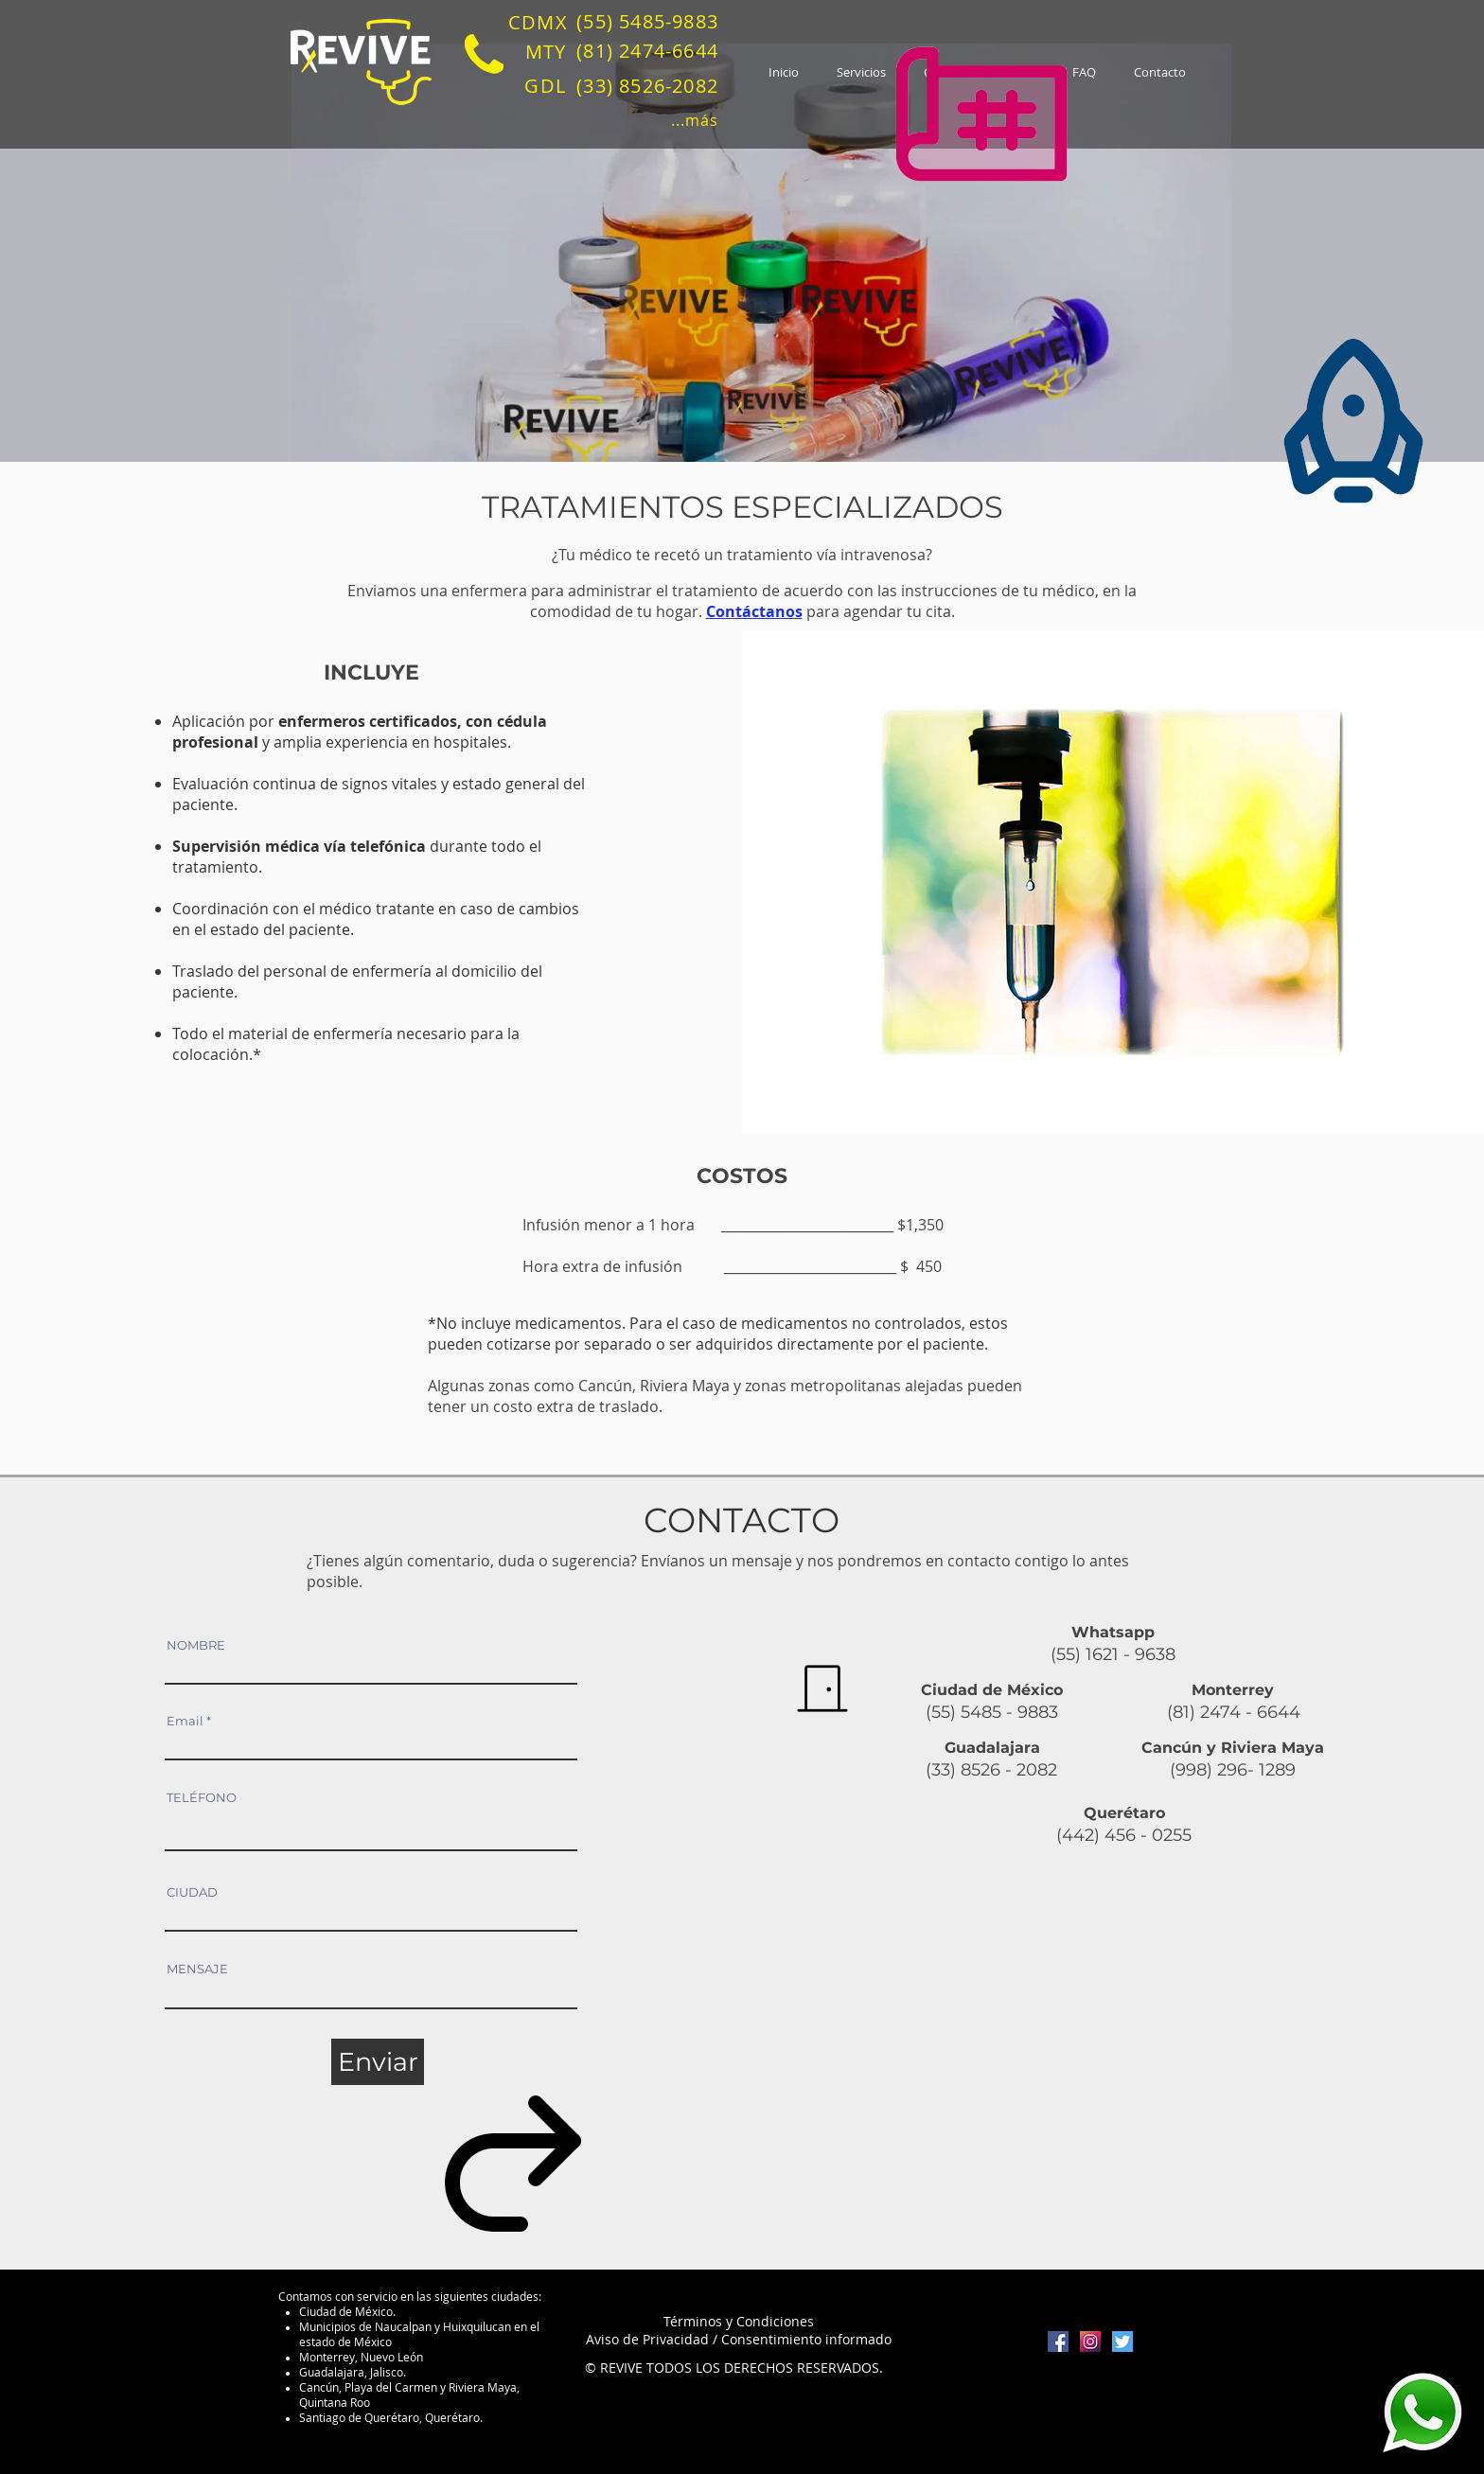 This screenshot has height=2474, width=1484. I want to click on redo the last undone action, so click(513, 2164).